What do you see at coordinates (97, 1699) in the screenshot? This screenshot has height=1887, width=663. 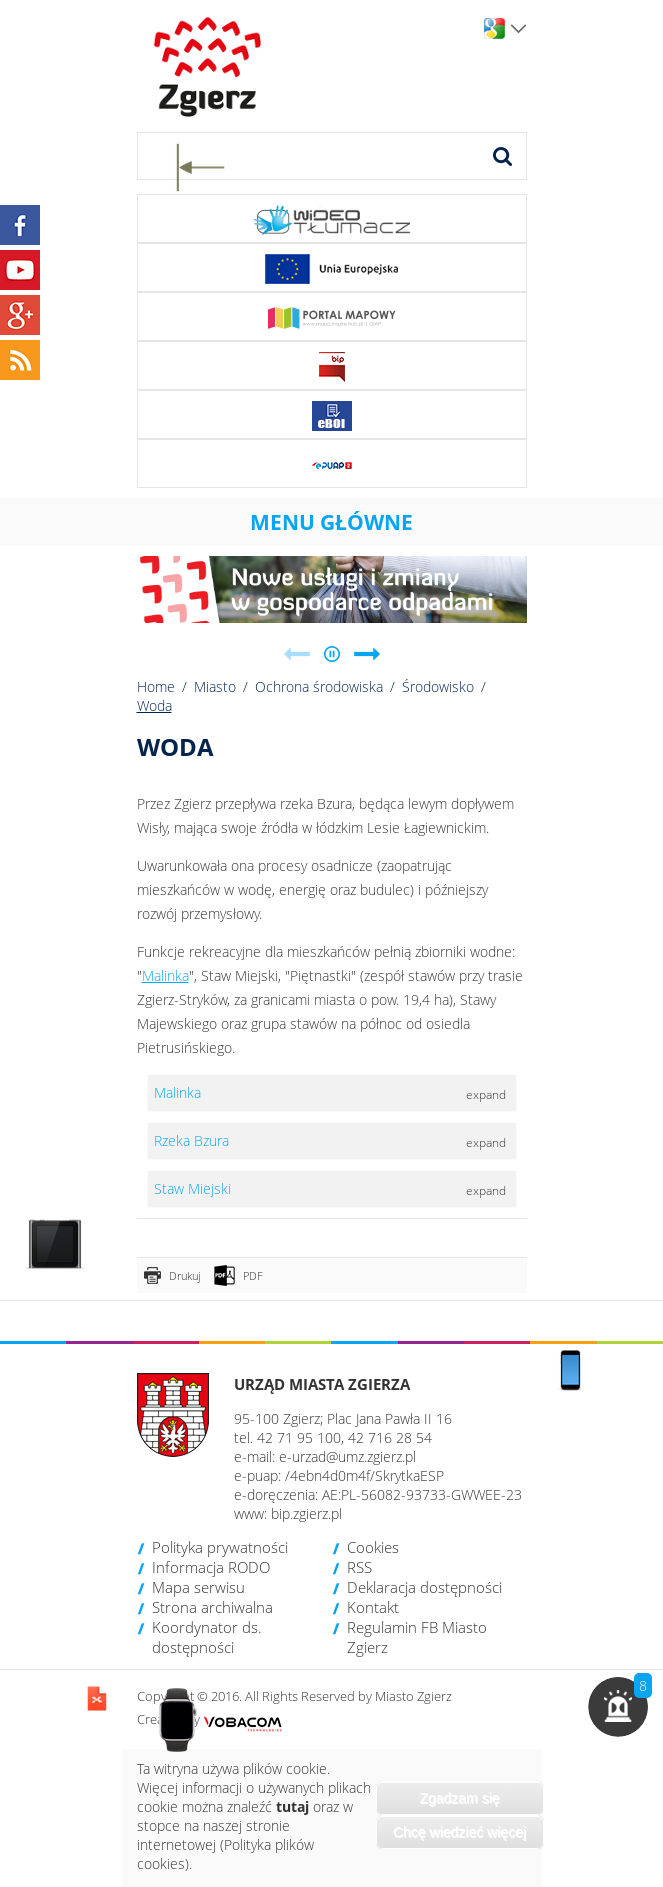 I see `open an xmind mind mapping file` at bounding box center [97, 1699].